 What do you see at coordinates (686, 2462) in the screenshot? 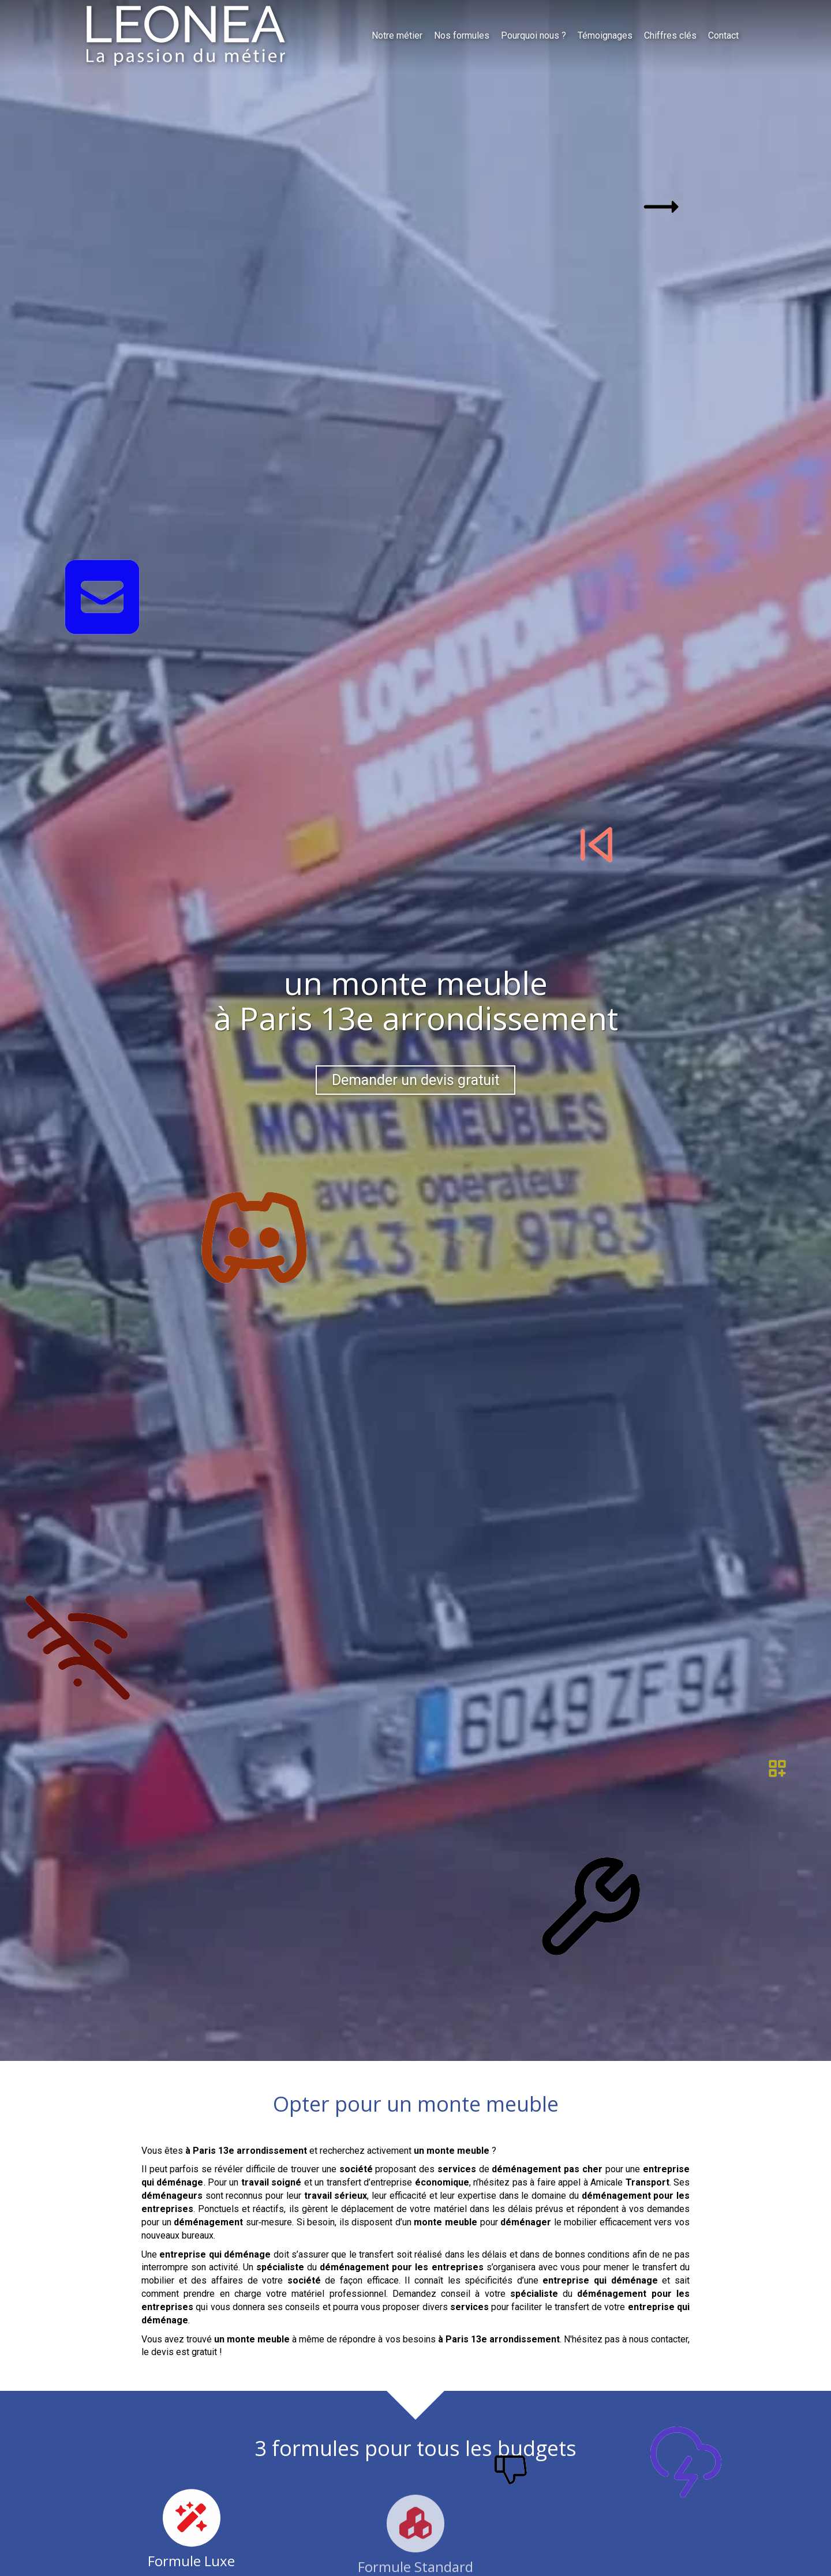
I see `indicates thunderstorm or severe weather conditions` at bounding box center [686, 2462].